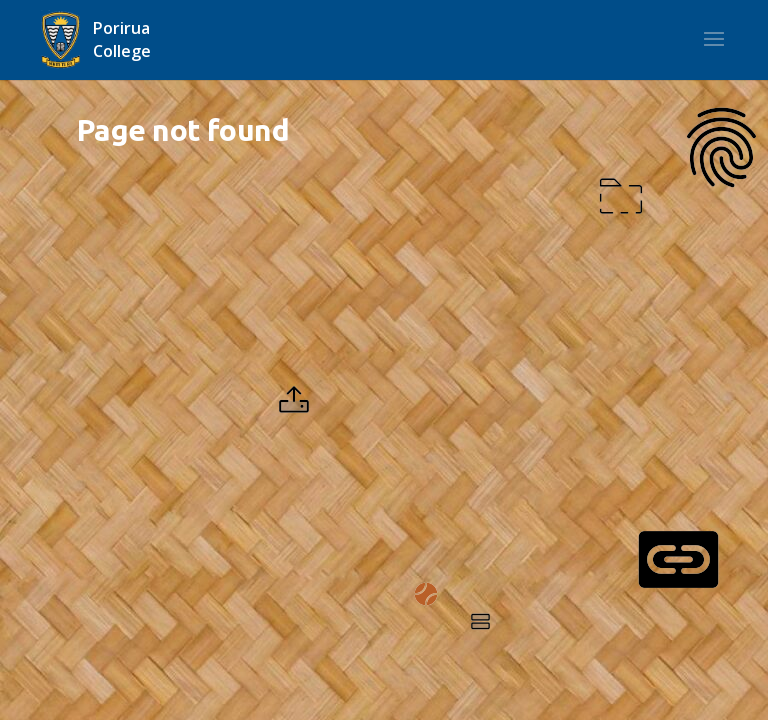 This screenshot has width=768, height=720. What do you see at coordinates (721, 147) in the screenshot?
I see `authenticate with fingerprint` at bounding box center [721, 147].